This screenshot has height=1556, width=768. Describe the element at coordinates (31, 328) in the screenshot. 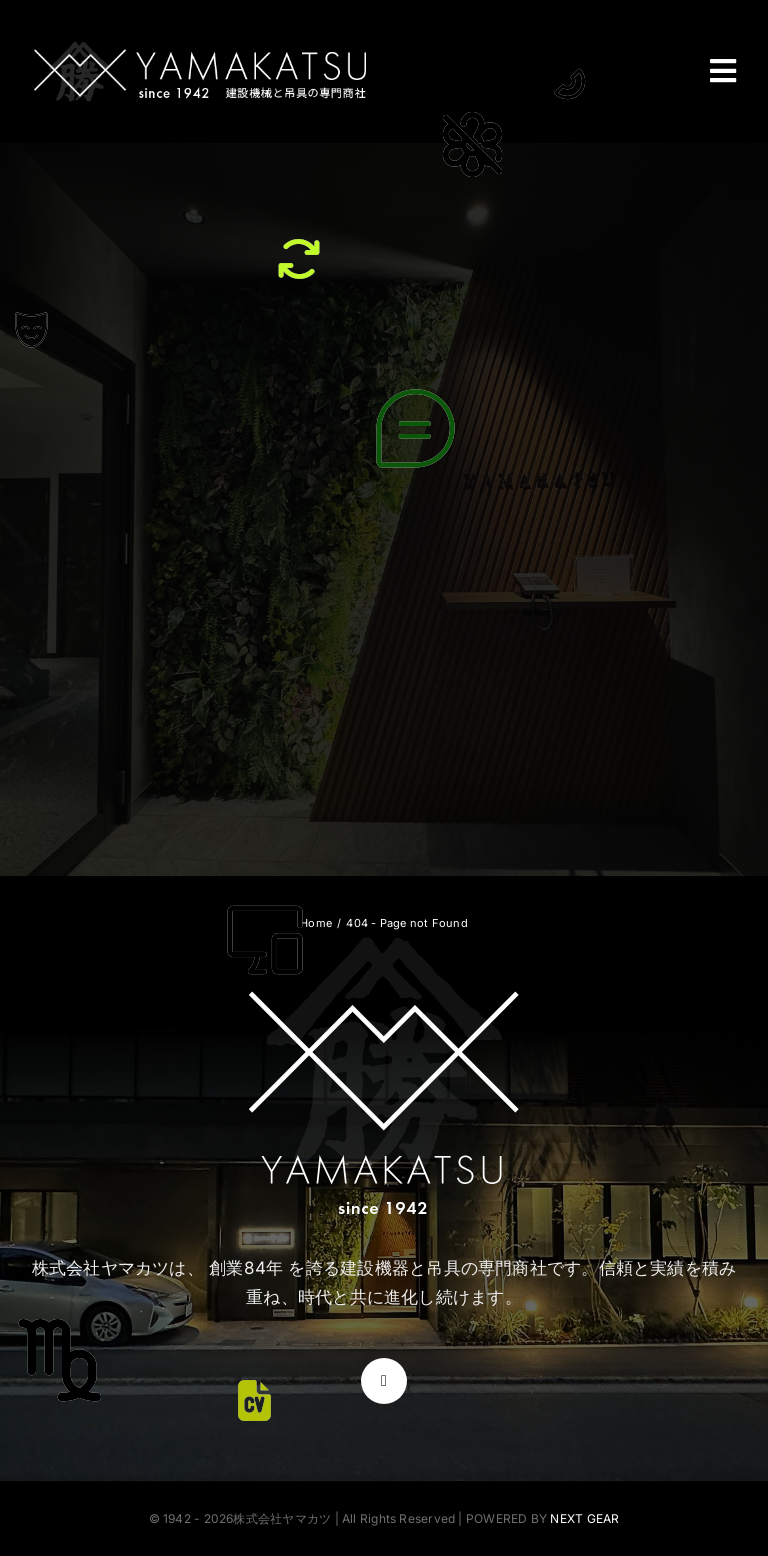

I see `toggle theater or entertainment mode` at that location.